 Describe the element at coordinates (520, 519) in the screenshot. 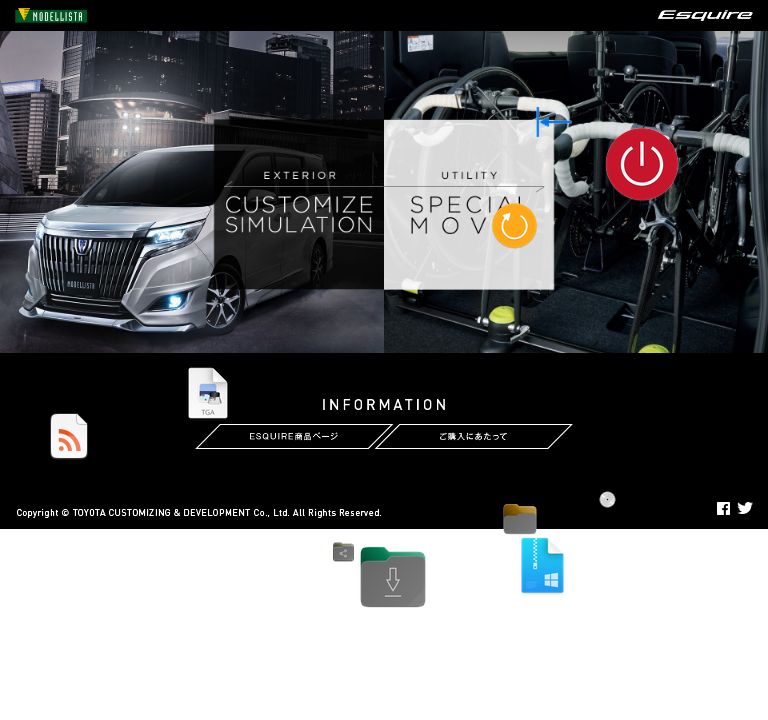

I see `view contents of an open folder` at that location.